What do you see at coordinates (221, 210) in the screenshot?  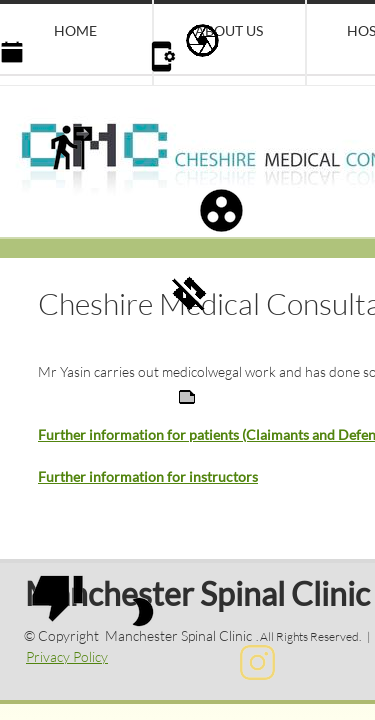 I see `view or manage group workspaces` at bounding box center [221, 210].